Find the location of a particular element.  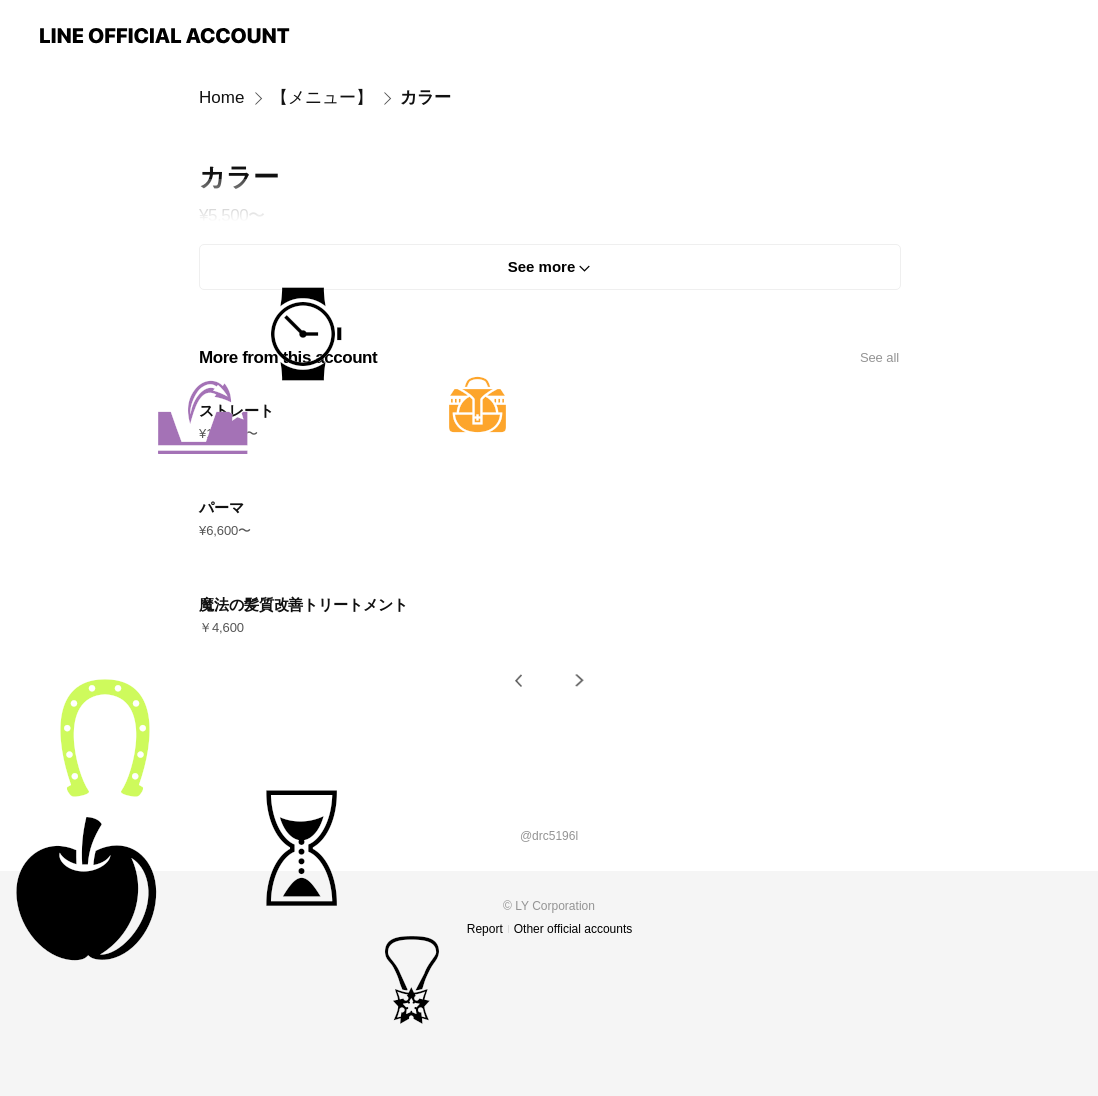

access disc golf equipment or bag inventory is located at coordinates (477, 404).